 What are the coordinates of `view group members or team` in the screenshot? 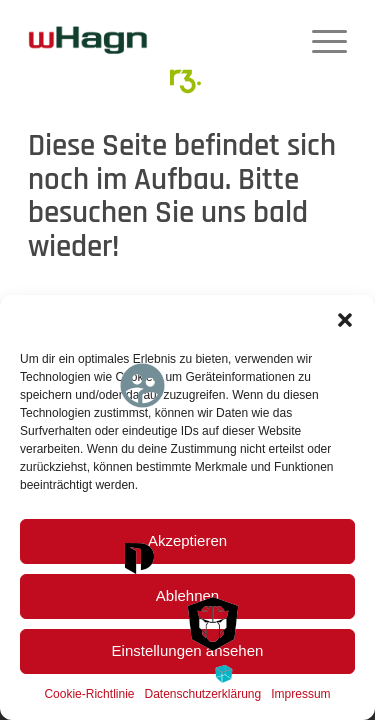 It's located at (142, 385).